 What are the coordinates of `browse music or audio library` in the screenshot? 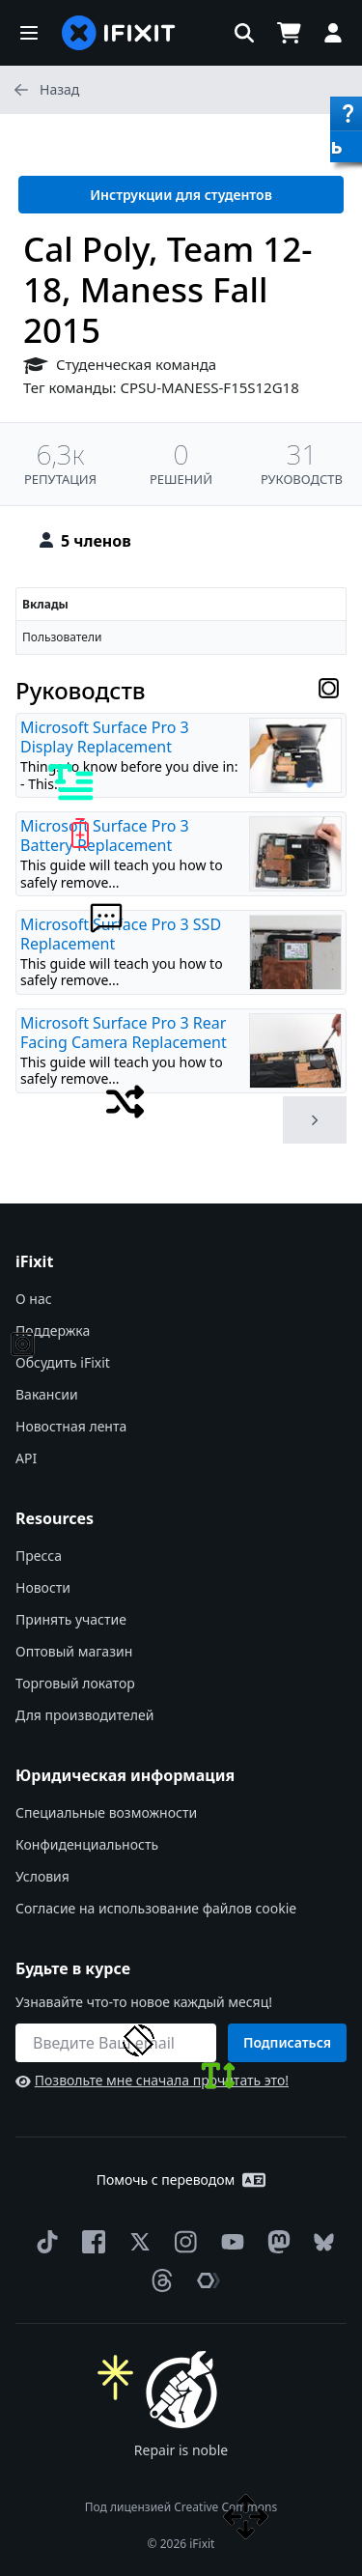 It's located at (22, 1344).